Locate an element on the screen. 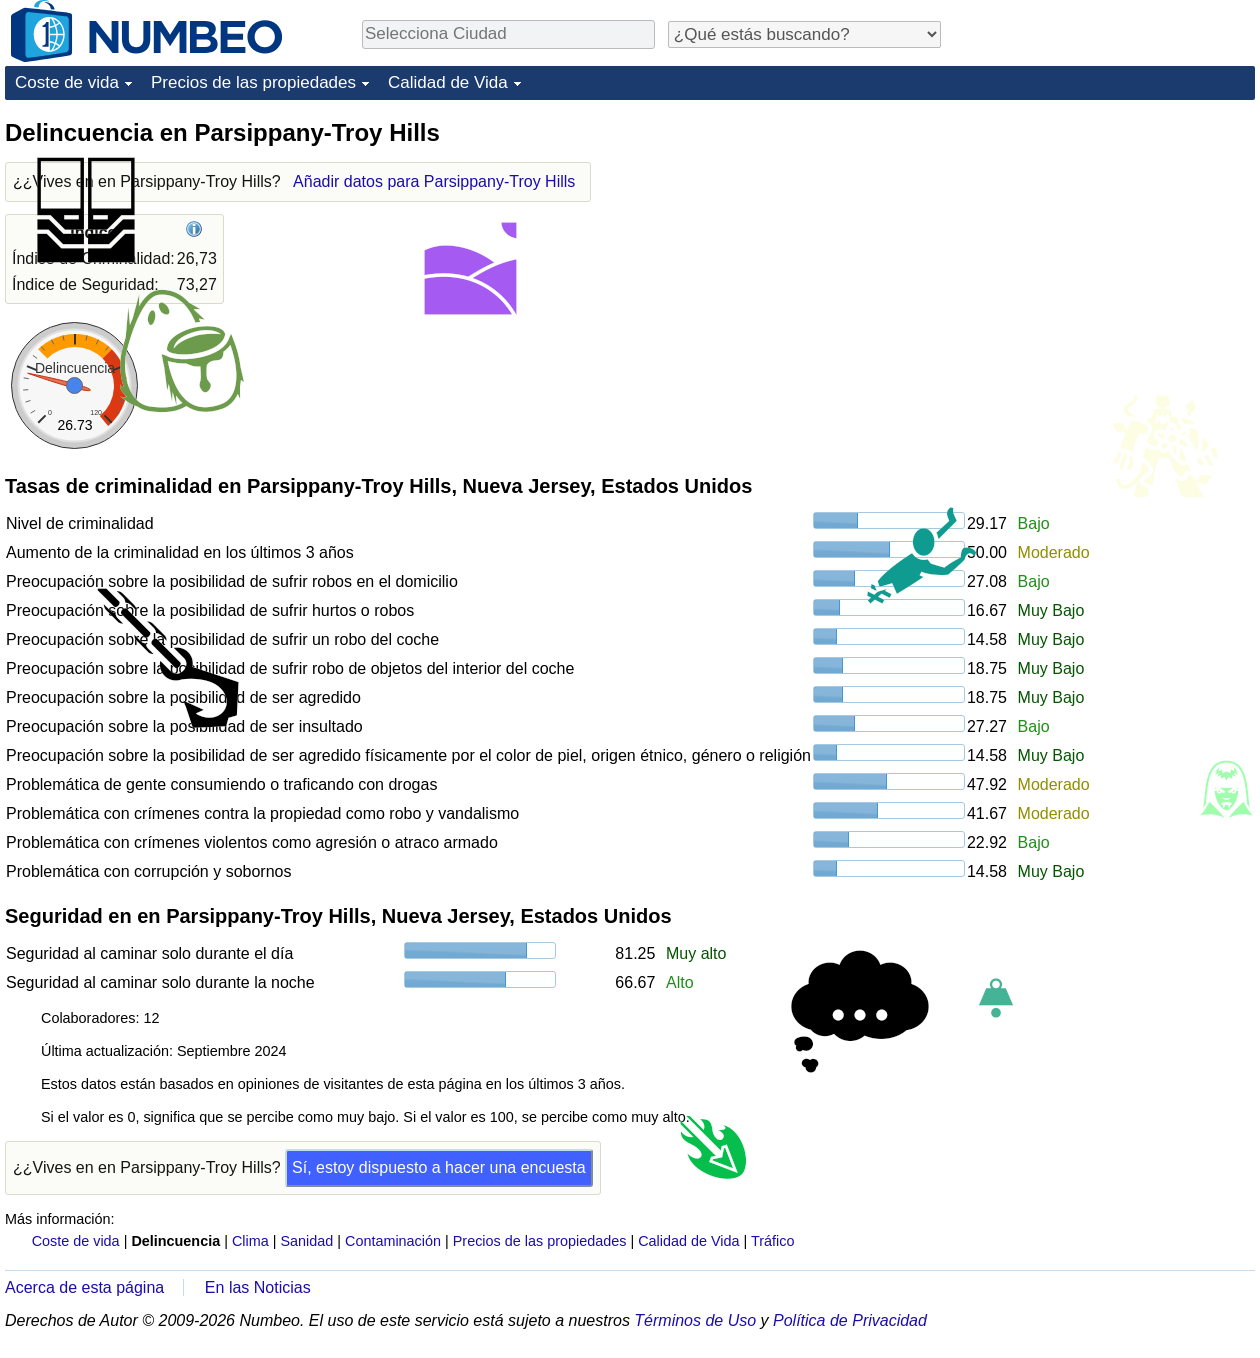 This screenshot has height=1358, width=1260. indicates thinking or processing in progress is located at coordinates (860, 1009).